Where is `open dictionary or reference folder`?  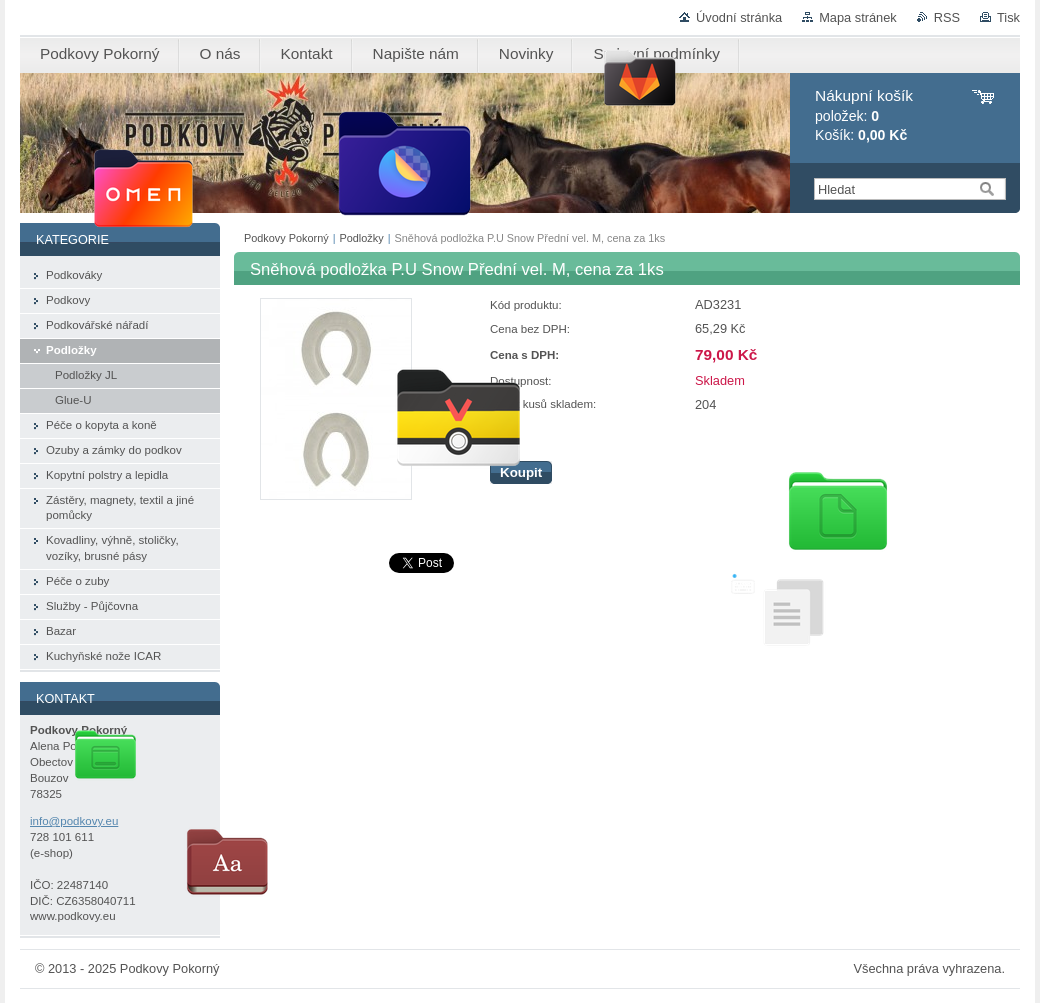 open dictionary or reference folder is located at coordinates (227, 863).